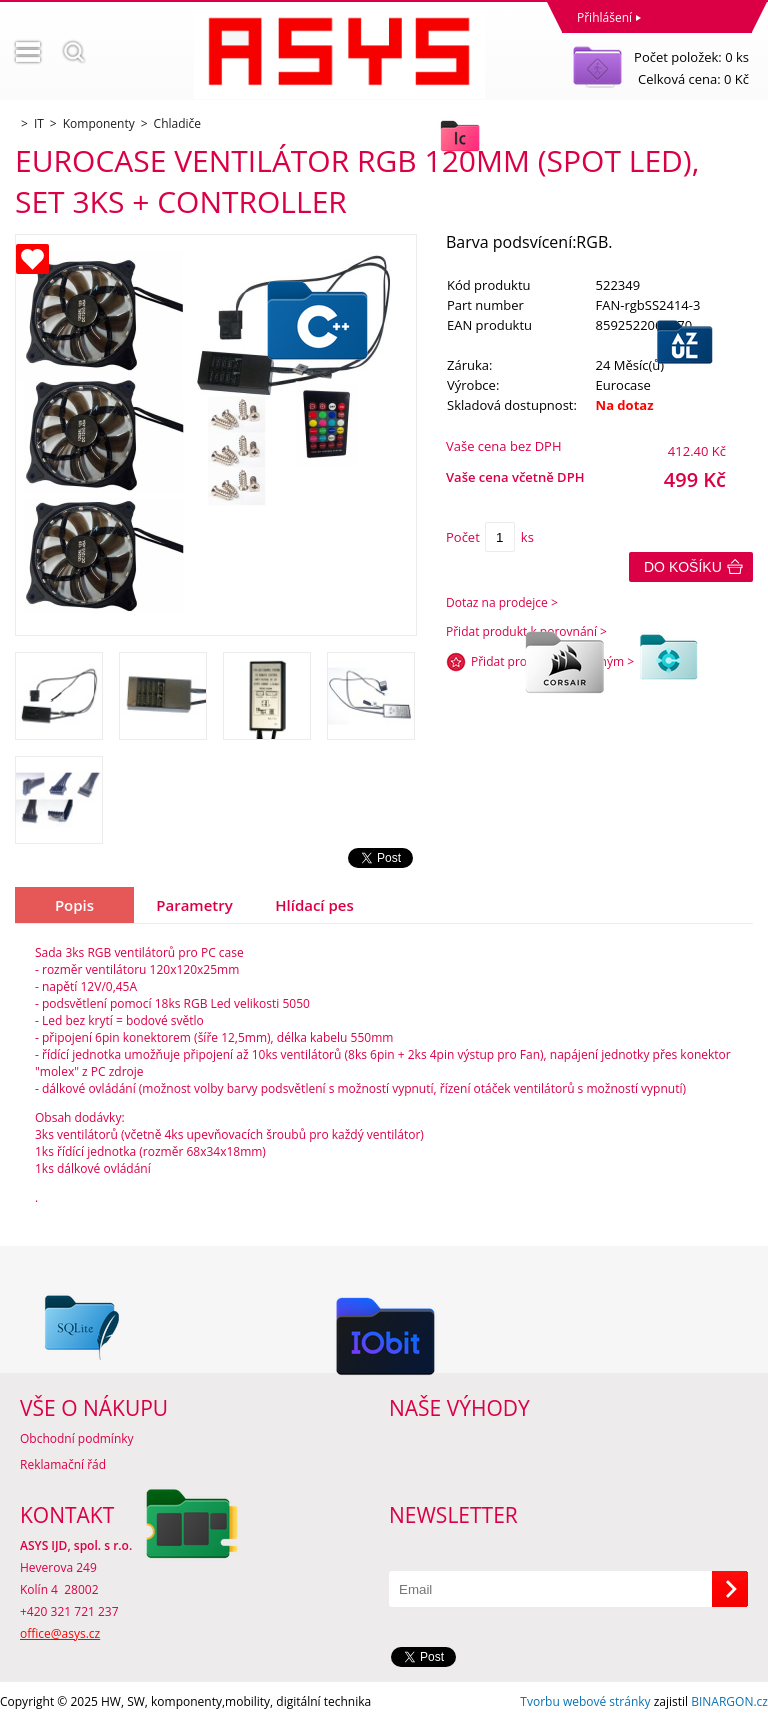  Describe the element at coordinates (385, 1339) in the screenshot. I see `open the IObit application folder` at that location.